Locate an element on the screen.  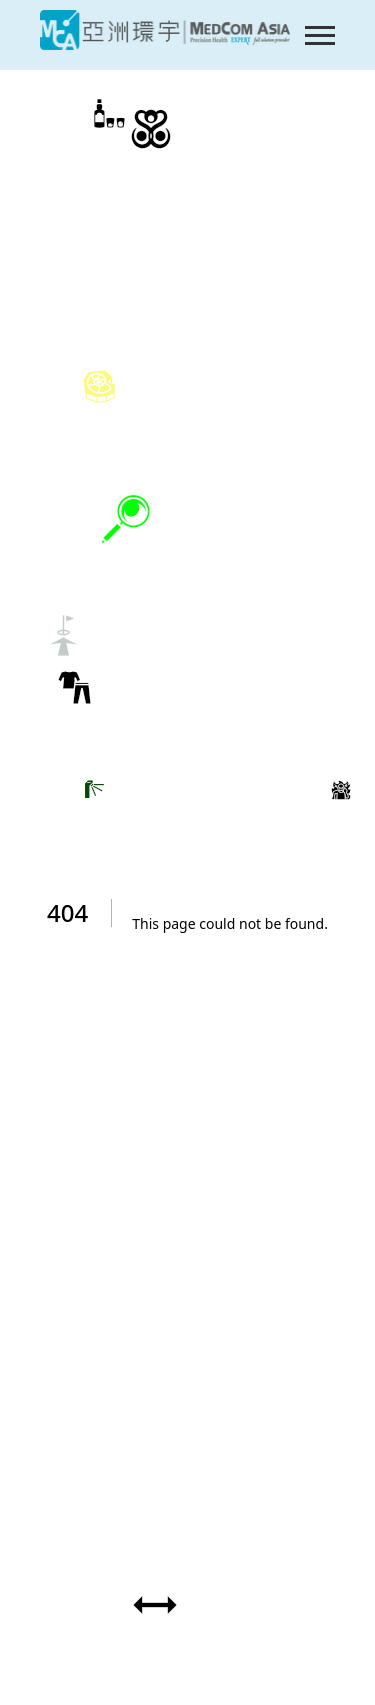
navigate to objective marker is located at coordinates (63, 635).